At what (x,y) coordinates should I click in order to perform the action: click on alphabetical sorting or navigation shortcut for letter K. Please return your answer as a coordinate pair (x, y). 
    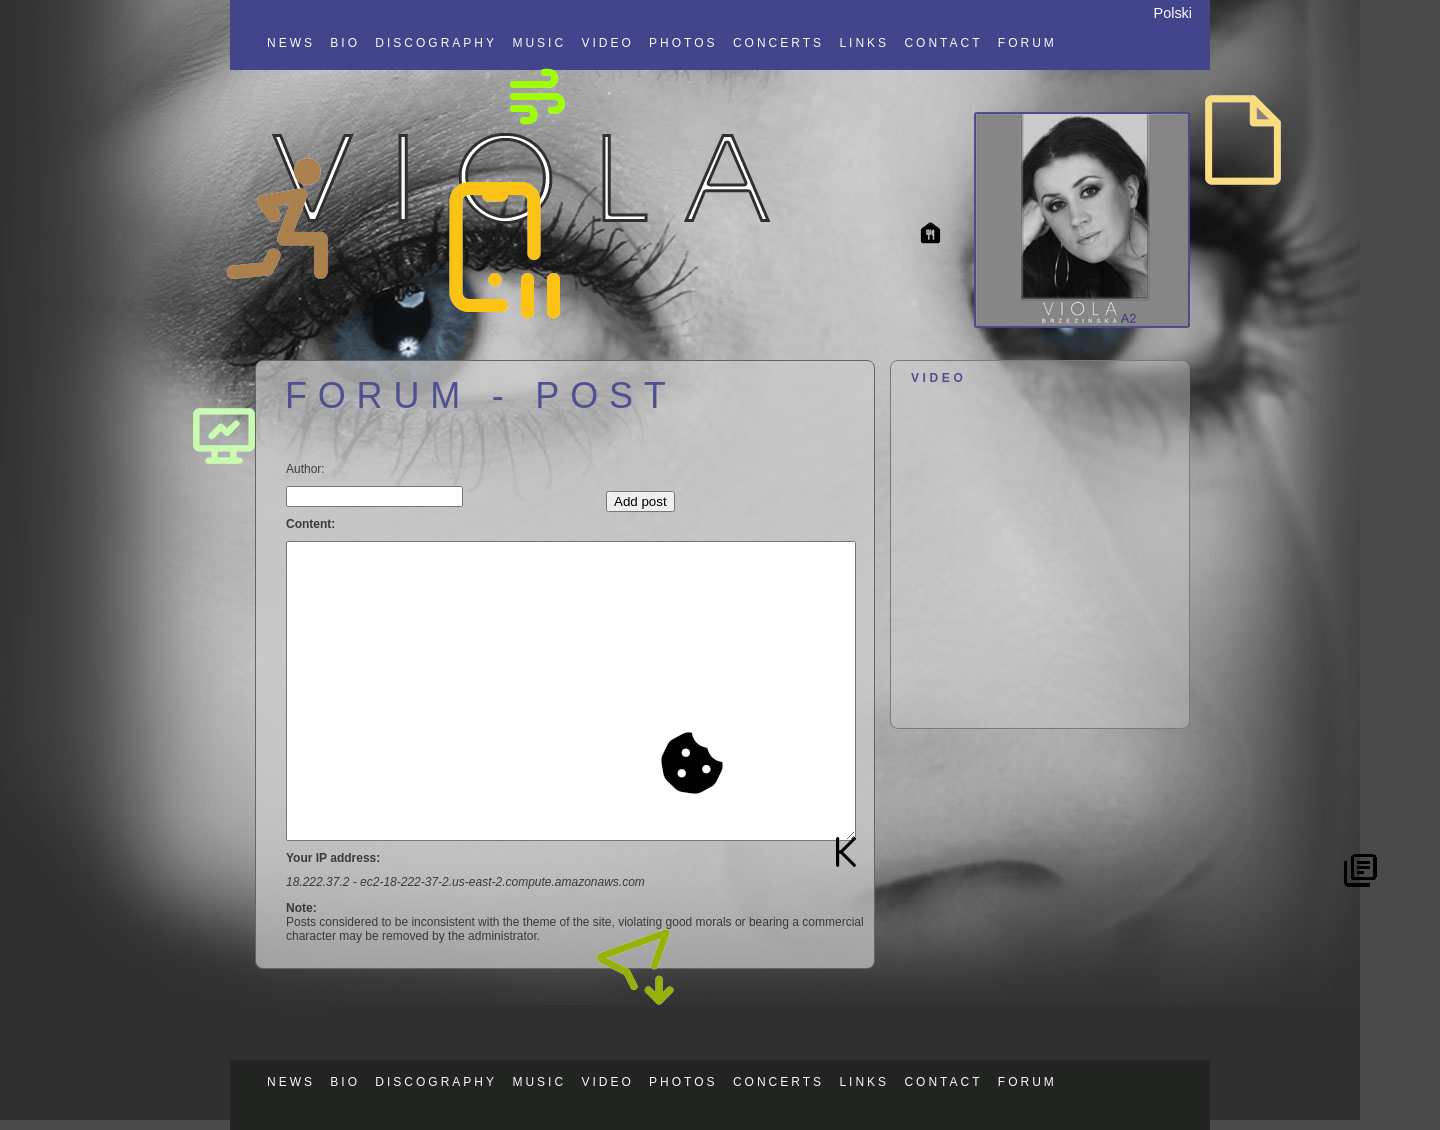
    Looking at the image, I should click on (846, 852).